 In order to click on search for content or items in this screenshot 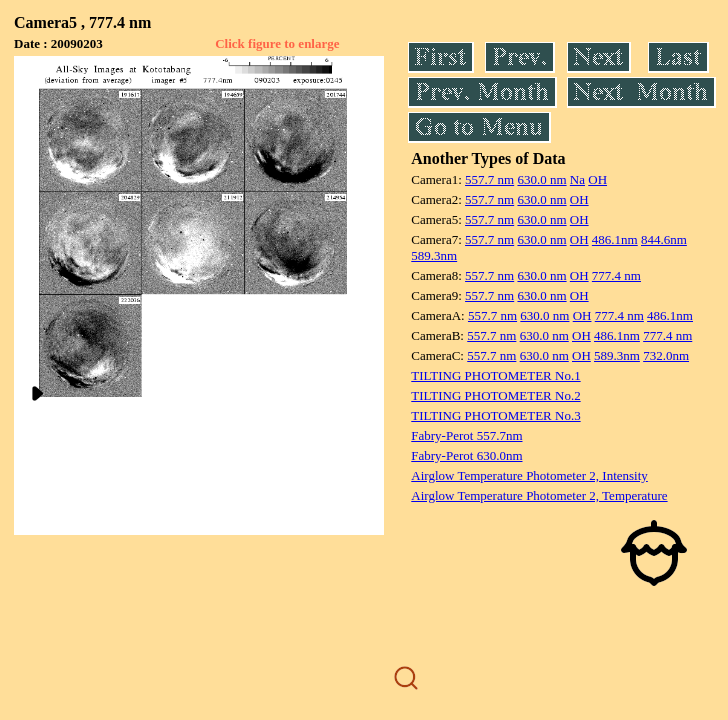, I will do `click(406, 678)`.